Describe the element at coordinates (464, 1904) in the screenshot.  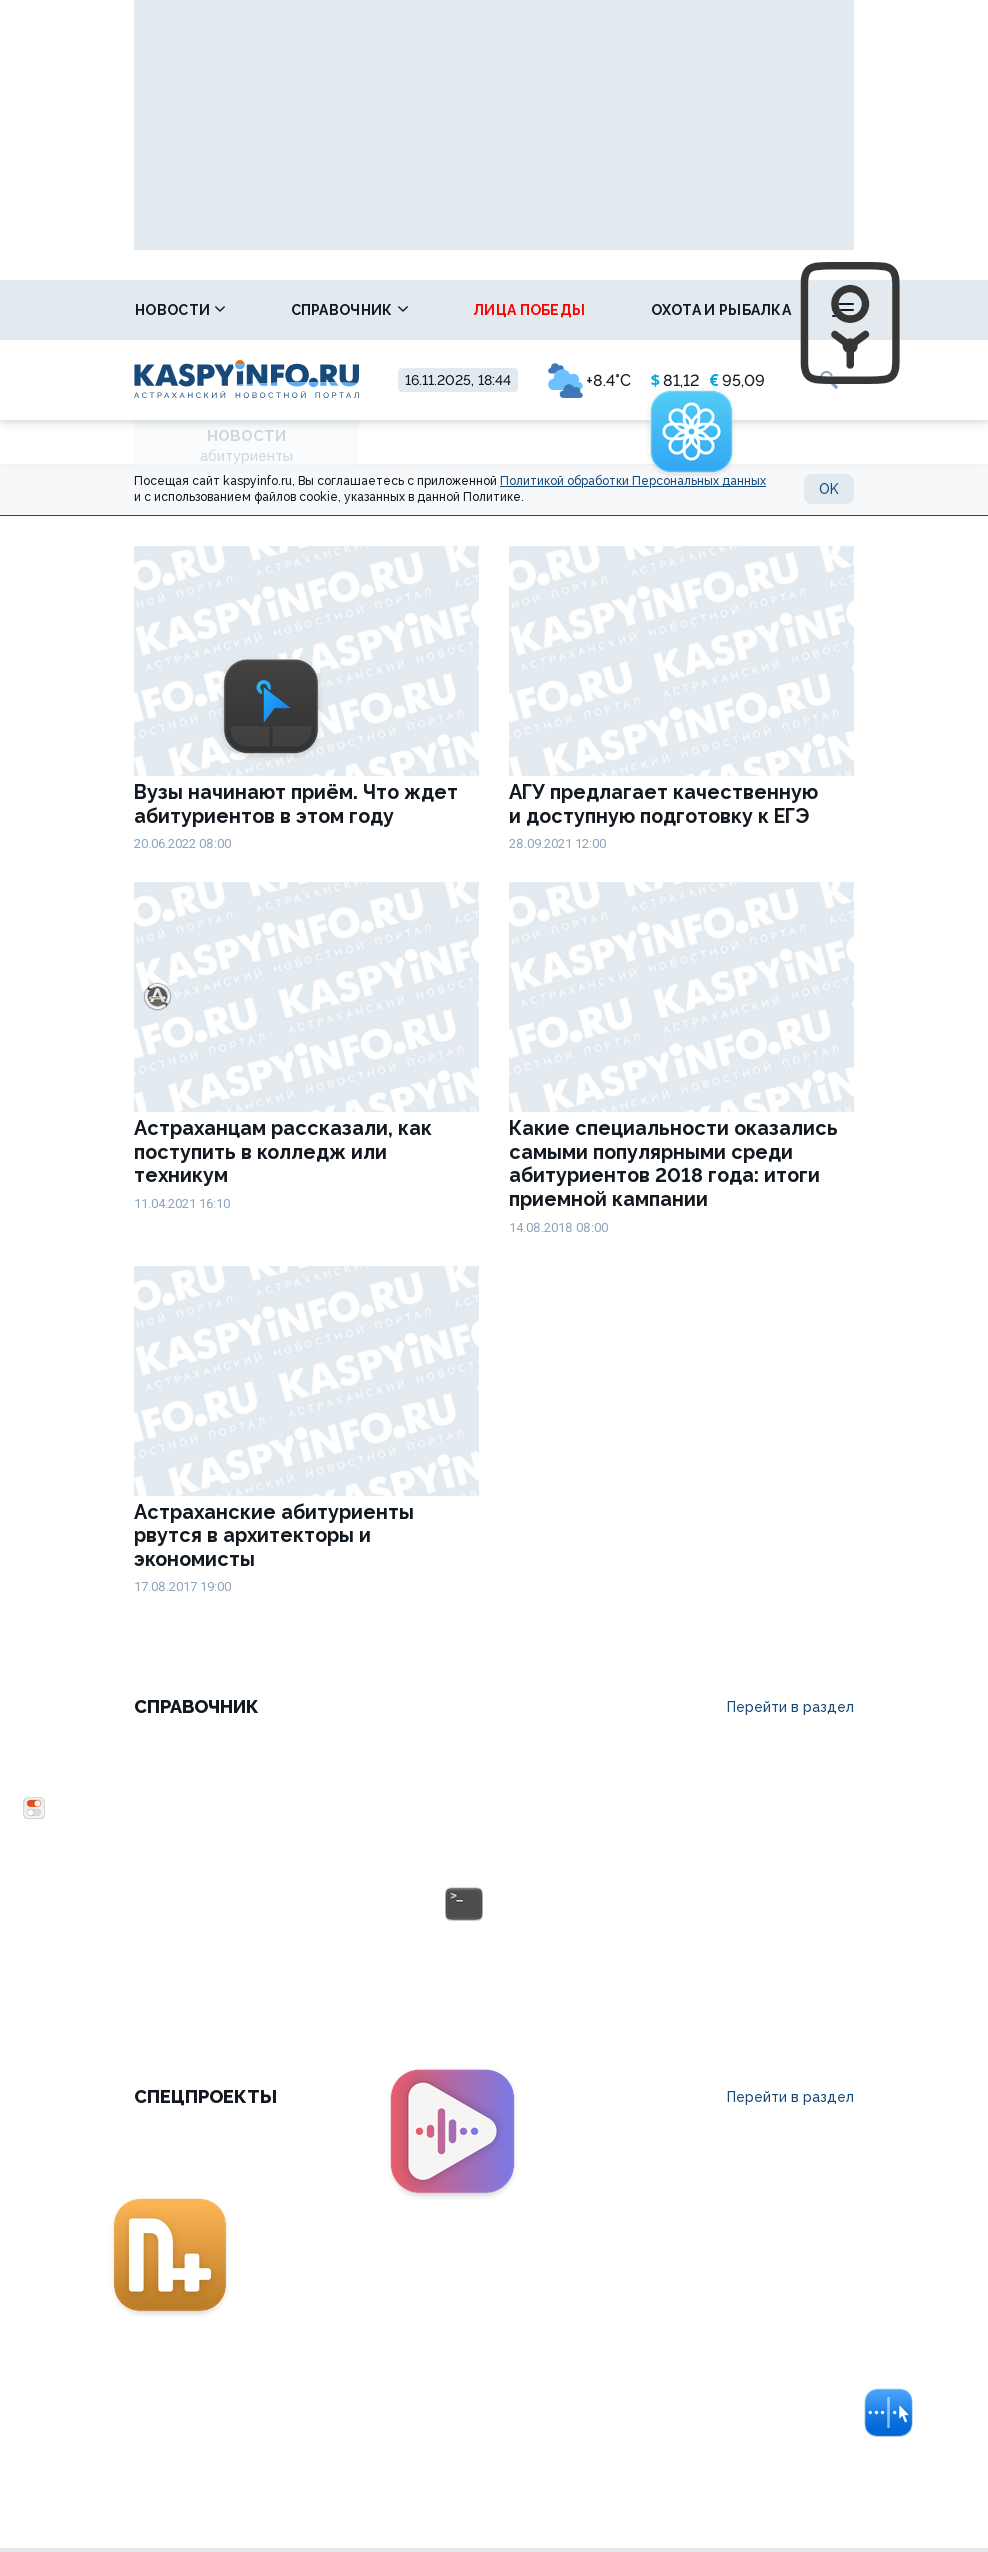
I see `open the terminal application` at that location.